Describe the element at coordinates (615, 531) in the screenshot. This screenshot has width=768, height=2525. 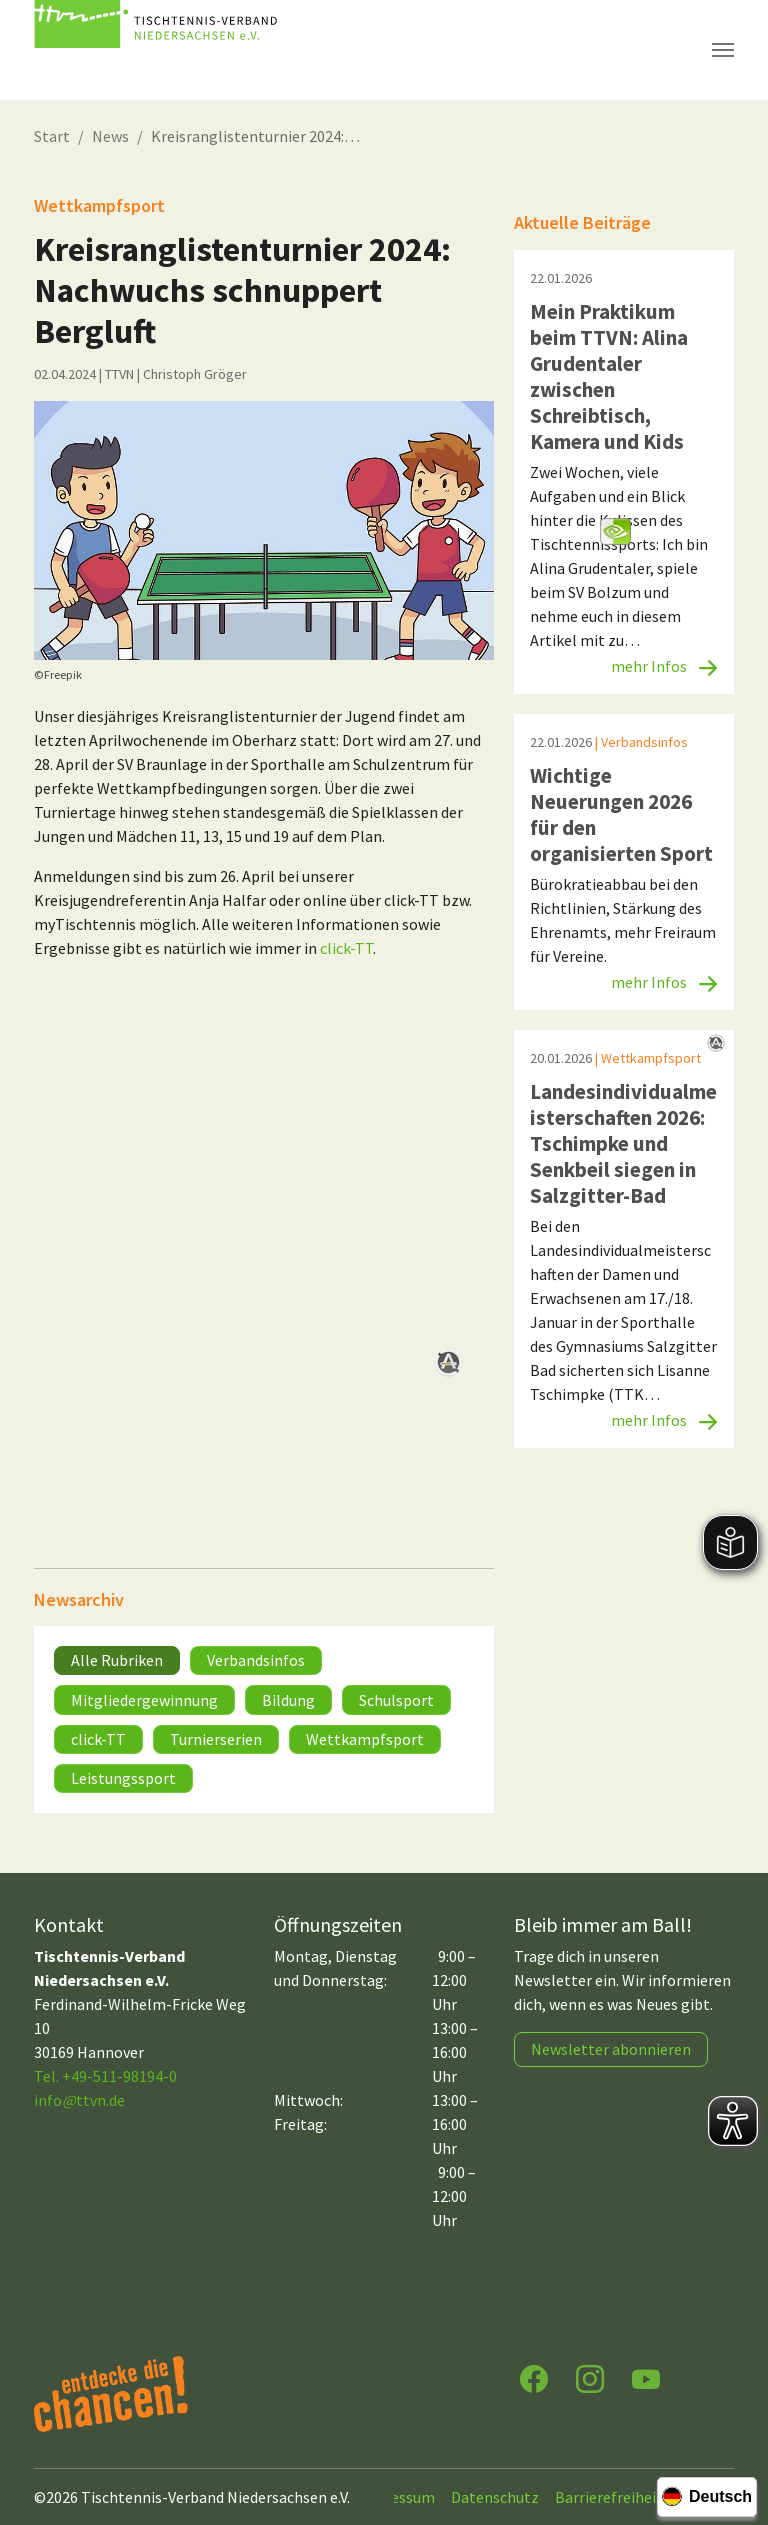
I see `open NVIDIA graphics card settings` at that location.